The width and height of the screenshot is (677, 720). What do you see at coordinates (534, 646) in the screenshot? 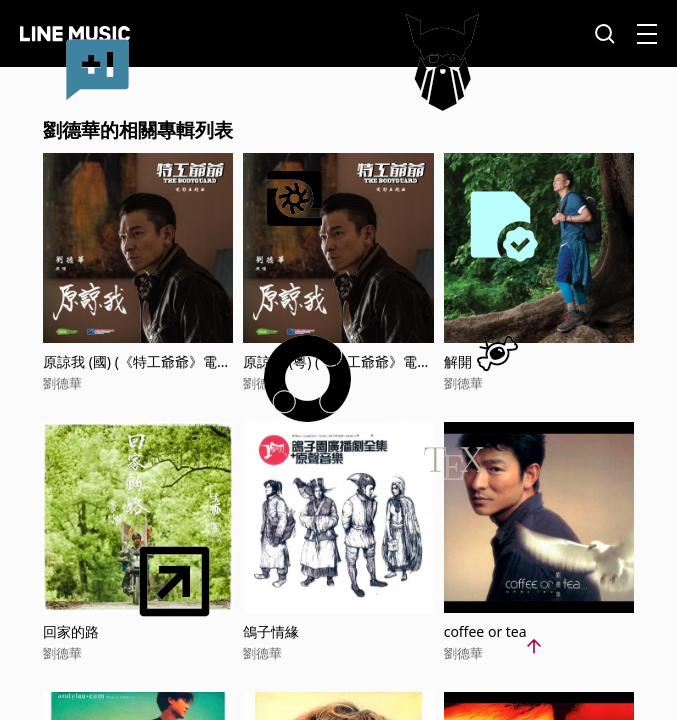
I see `scroll to top of page` at bounding box center [534, 646].